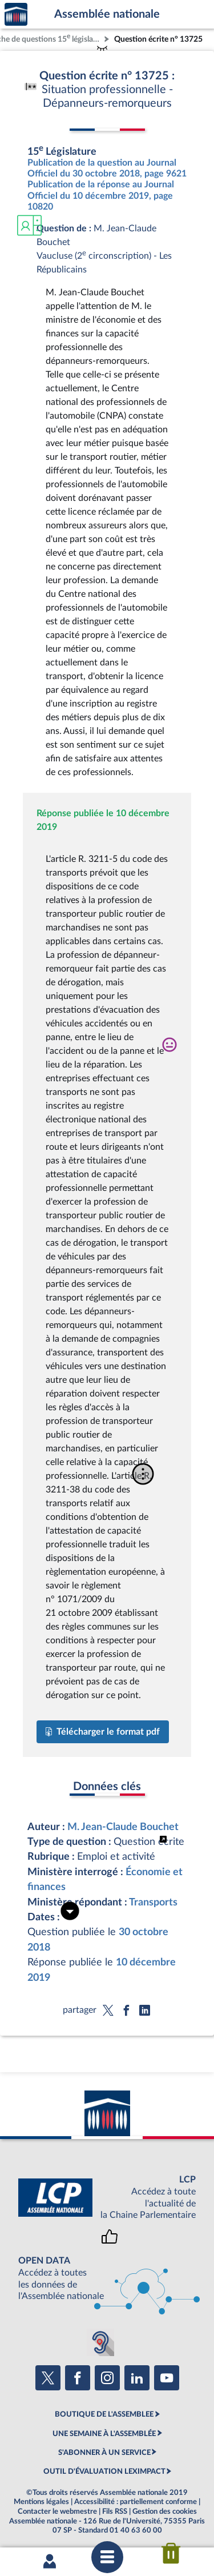 Image resolution: width=214 pixels, height=2576 pixels. Describe the element at coordinates (169, 1045) in the screenshot. I see `rate your experience as neutral` at that location.